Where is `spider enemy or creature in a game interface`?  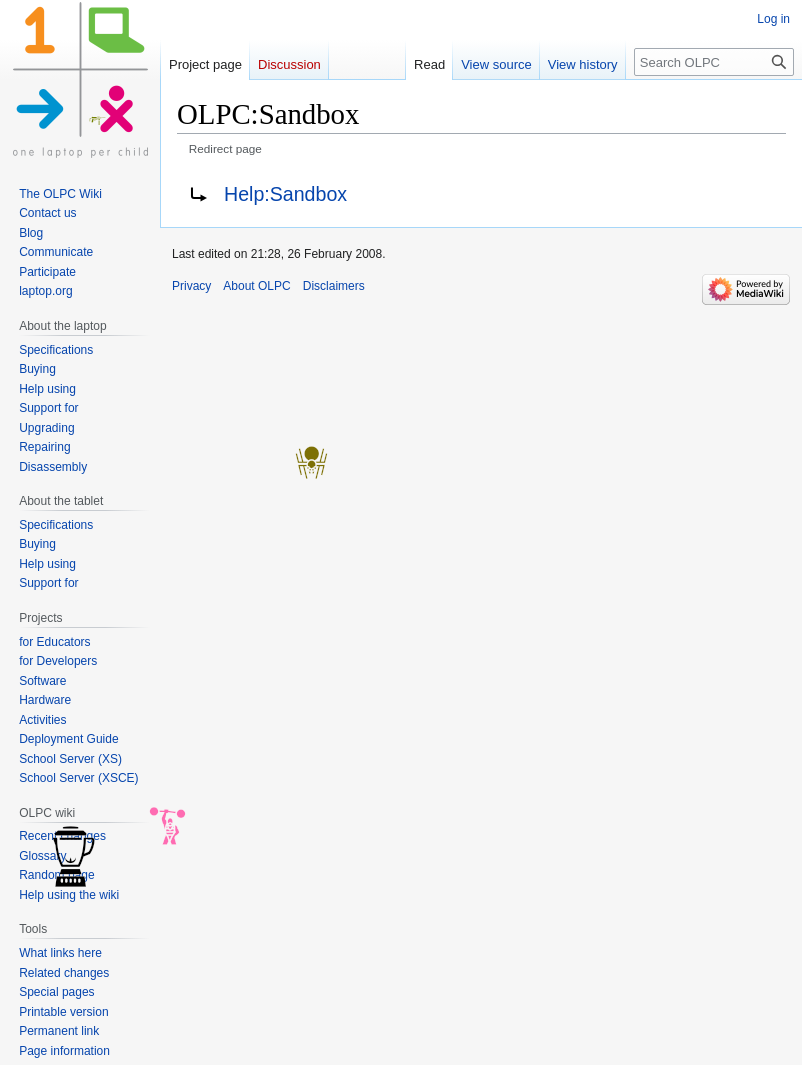
spider enemy or creature in a game interface is located at coordinates (311, 462).